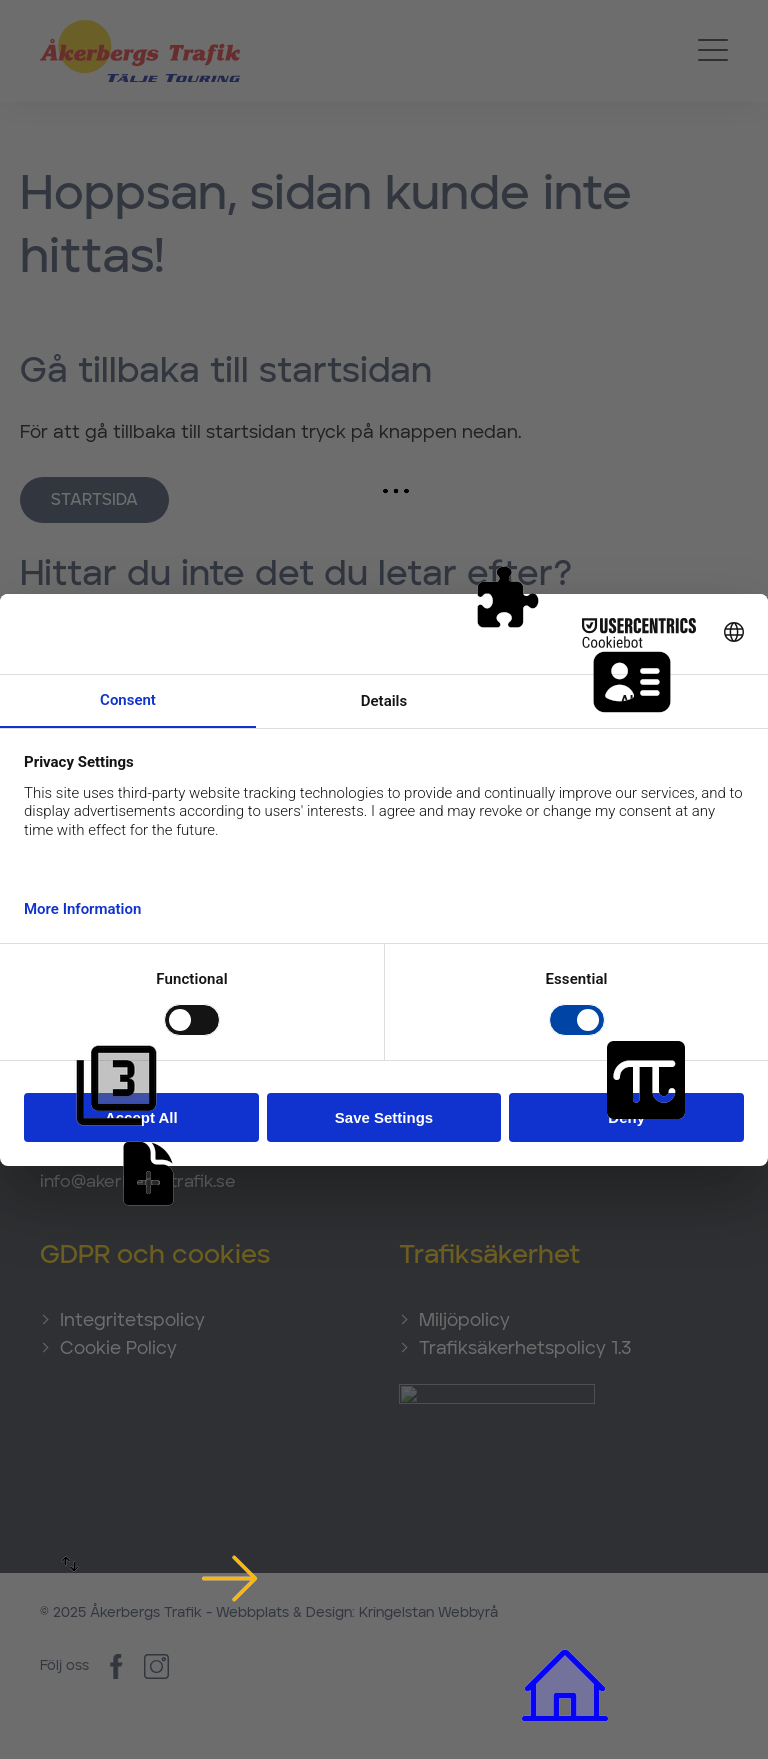 The height and width of the screenshot is (1759, 768). I want to click on view your profile or ID card, so click(632, 682).